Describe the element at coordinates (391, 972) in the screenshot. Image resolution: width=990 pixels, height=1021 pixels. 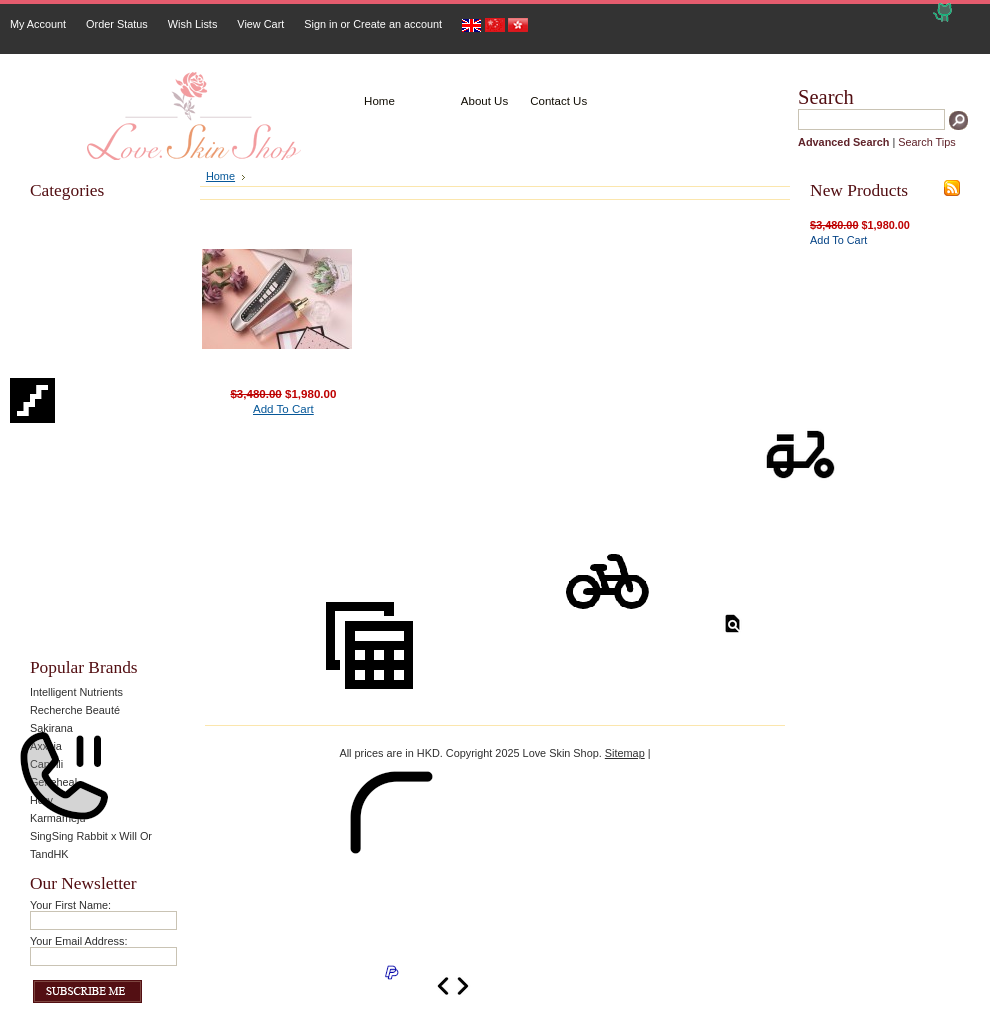
I see `pay with PayPal` at that location.